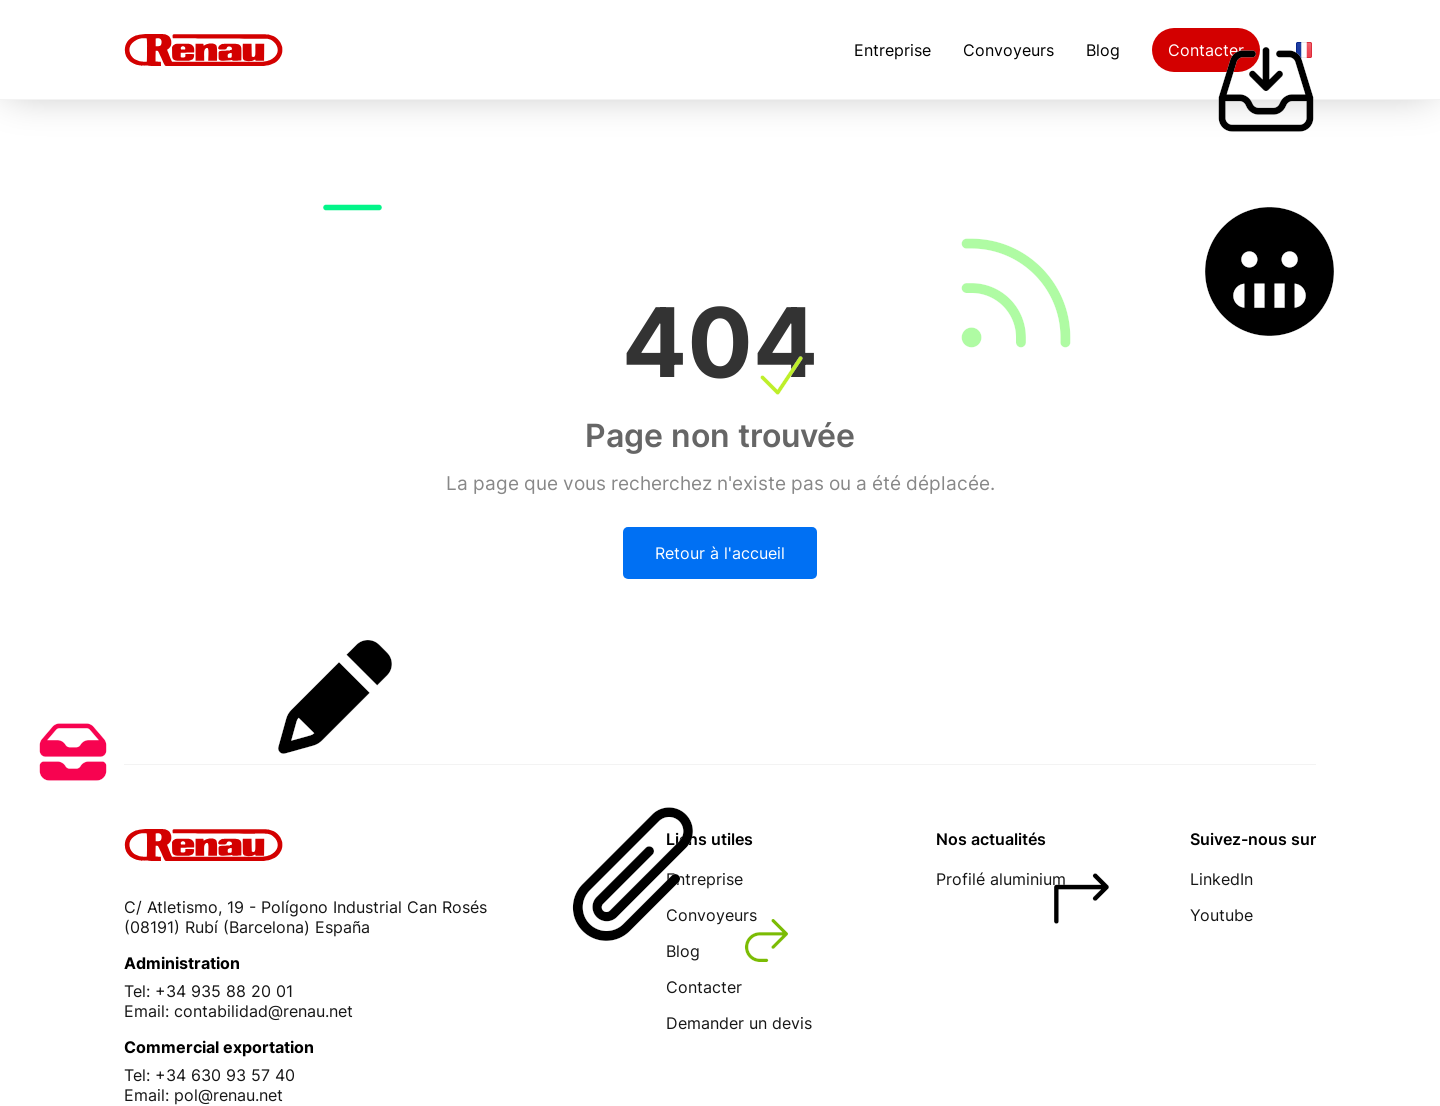  Describe the element at coordinates (1016, 293) in the screenshot. I see `subscribe to RSS feed` at that location.